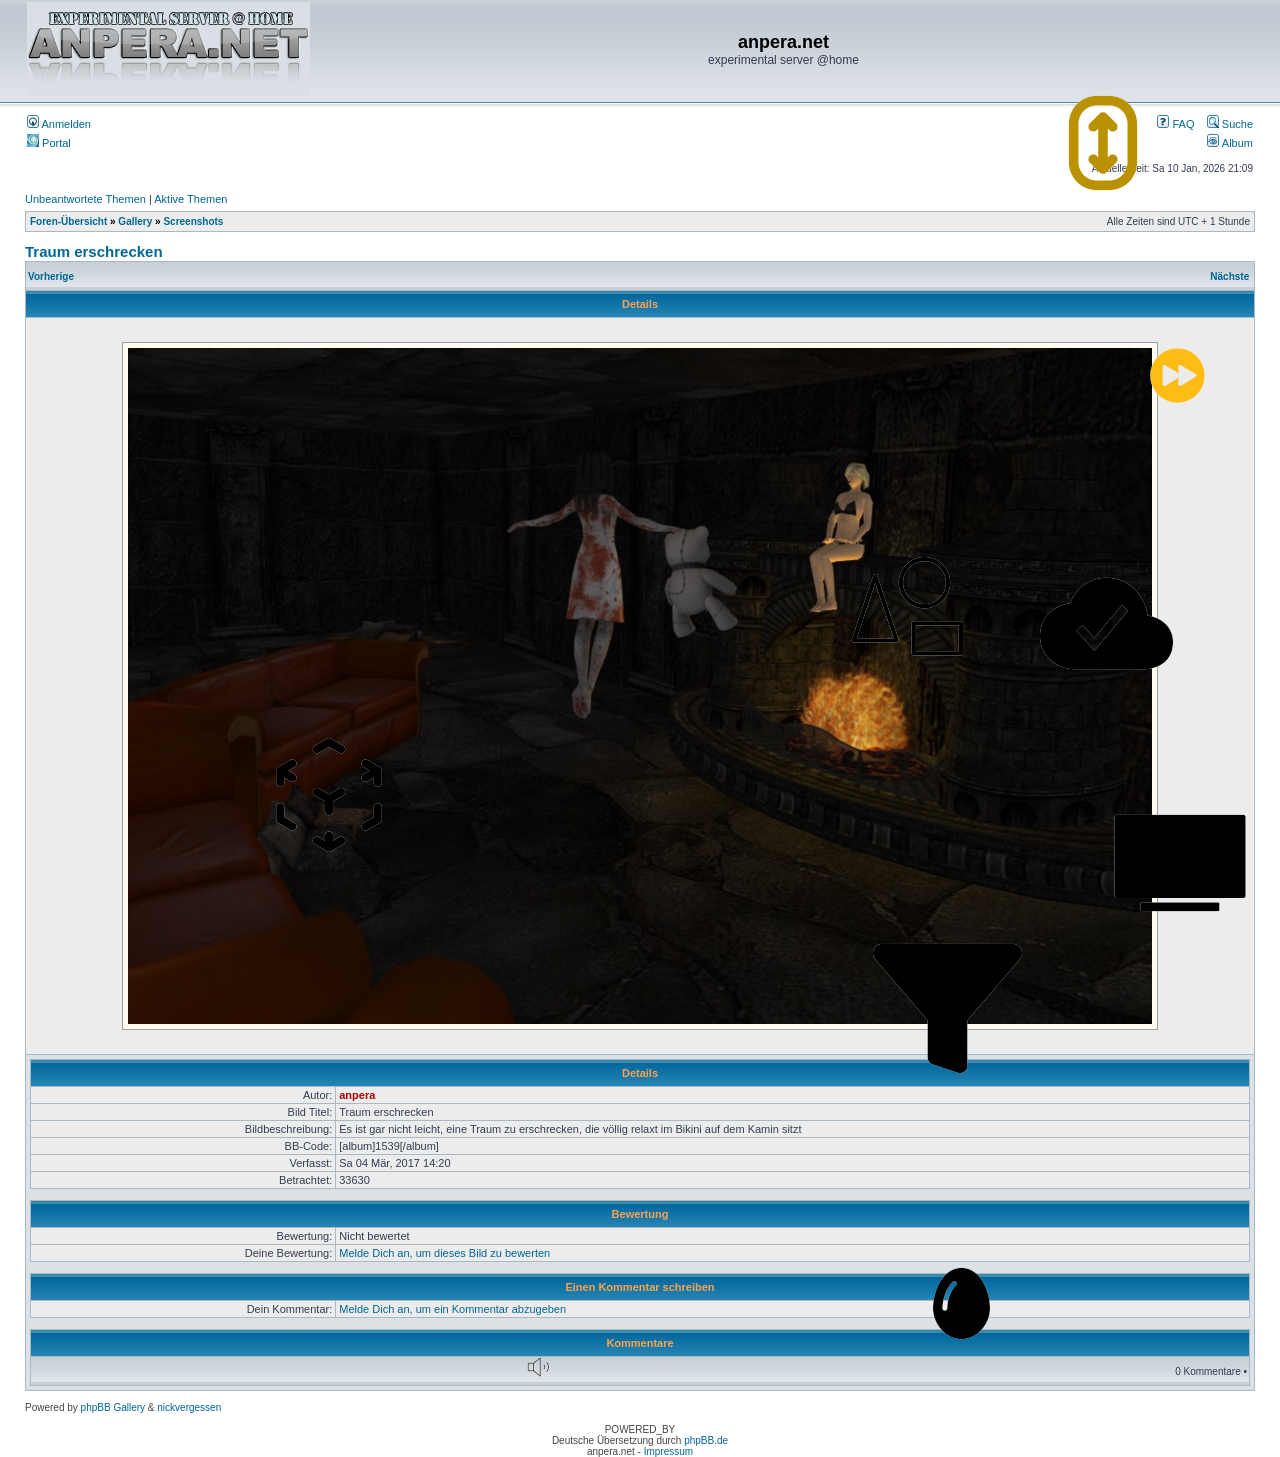  Describe the element at coordinates (1103, 143) in the screenshot. I see `scroll up or down on the page` at that location.